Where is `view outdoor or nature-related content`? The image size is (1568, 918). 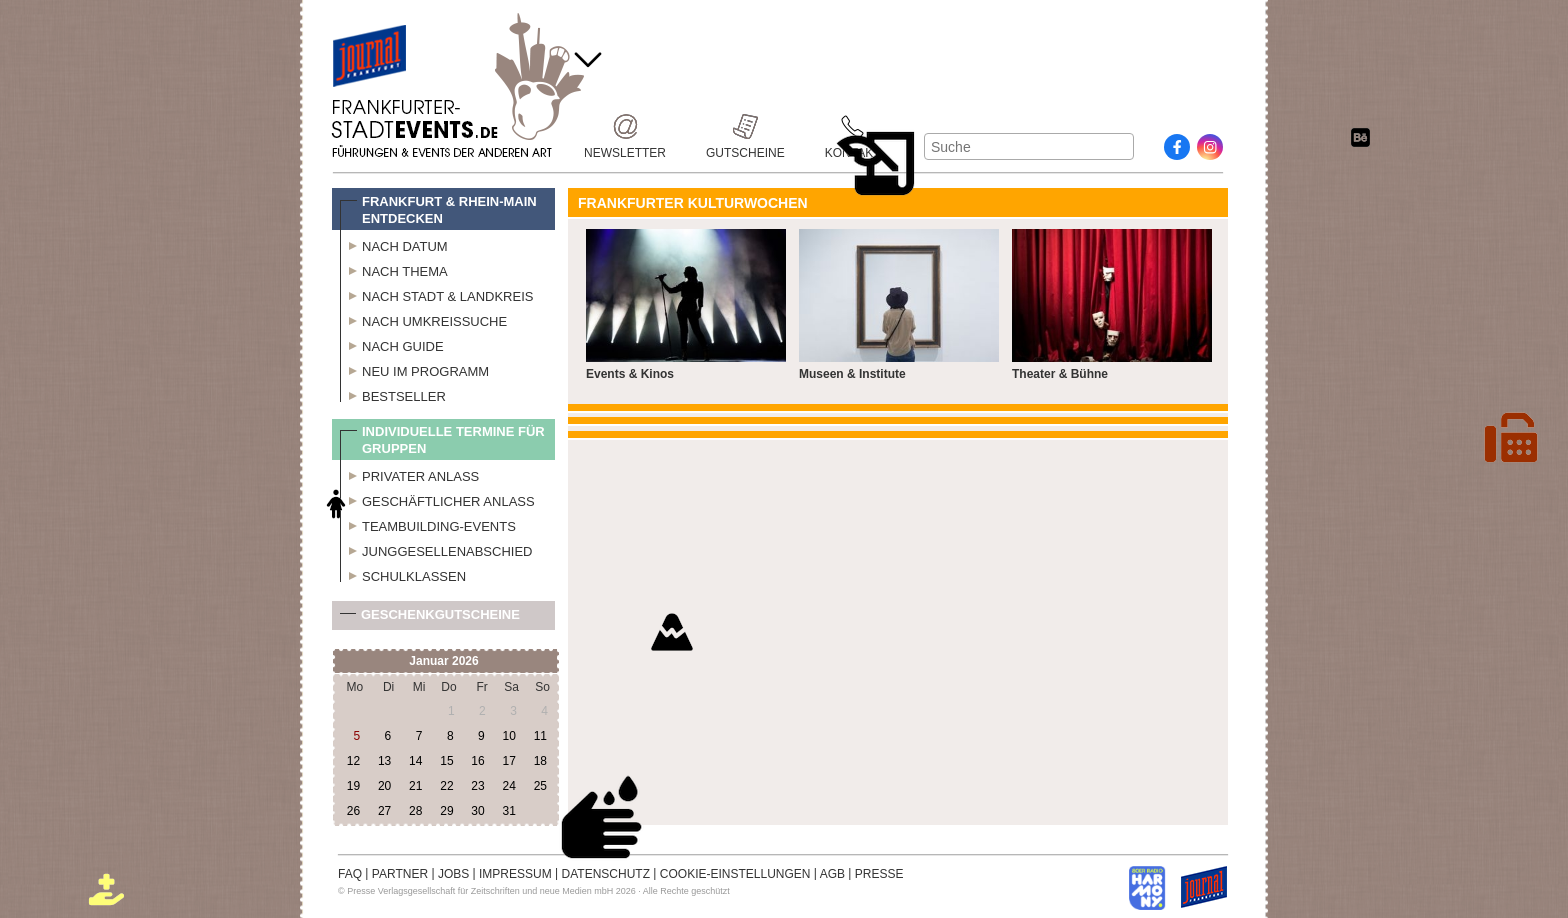 view outdoor or nature-related content is located at coordinates (672, 632).